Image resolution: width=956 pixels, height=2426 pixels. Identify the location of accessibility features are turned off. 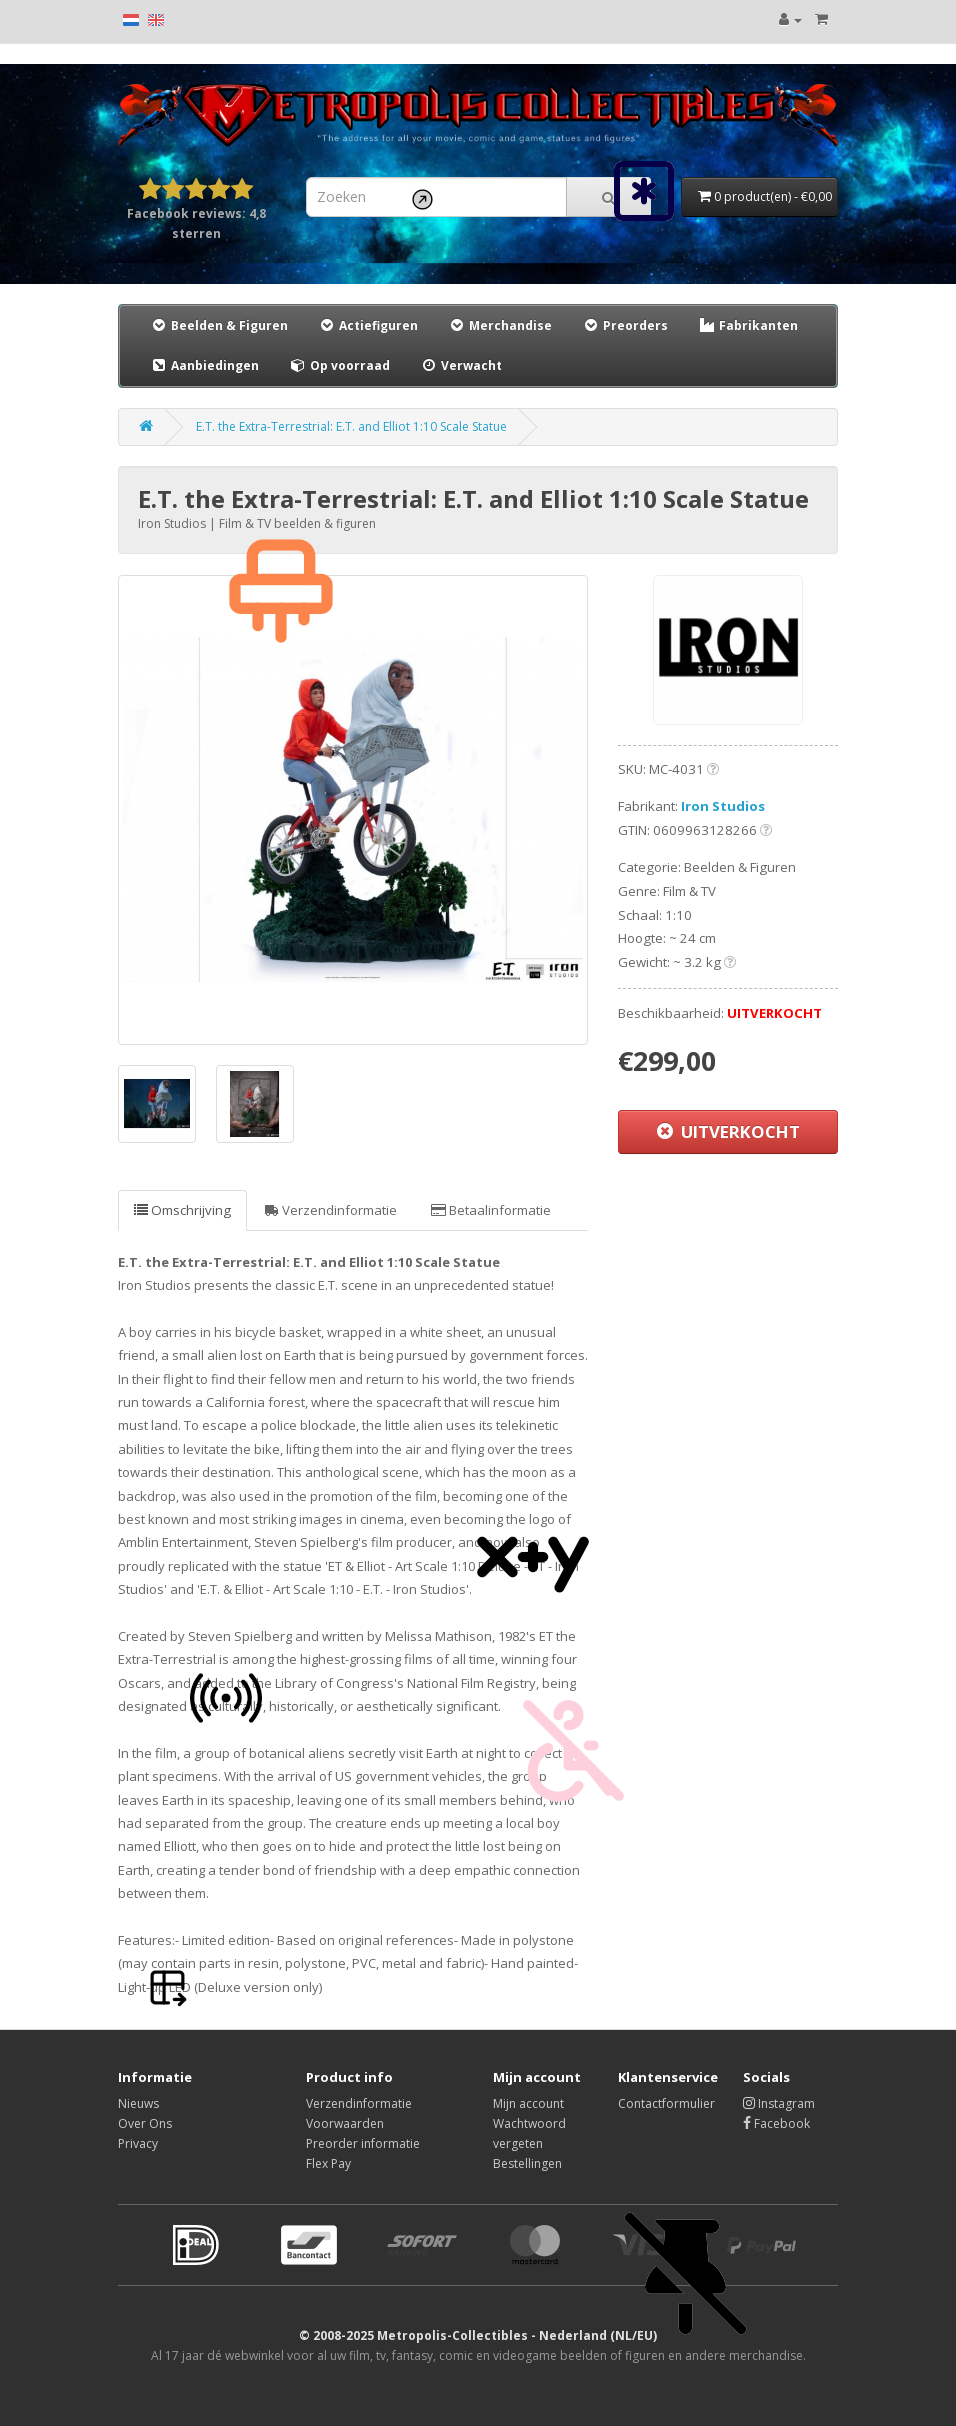
(573, 1750).